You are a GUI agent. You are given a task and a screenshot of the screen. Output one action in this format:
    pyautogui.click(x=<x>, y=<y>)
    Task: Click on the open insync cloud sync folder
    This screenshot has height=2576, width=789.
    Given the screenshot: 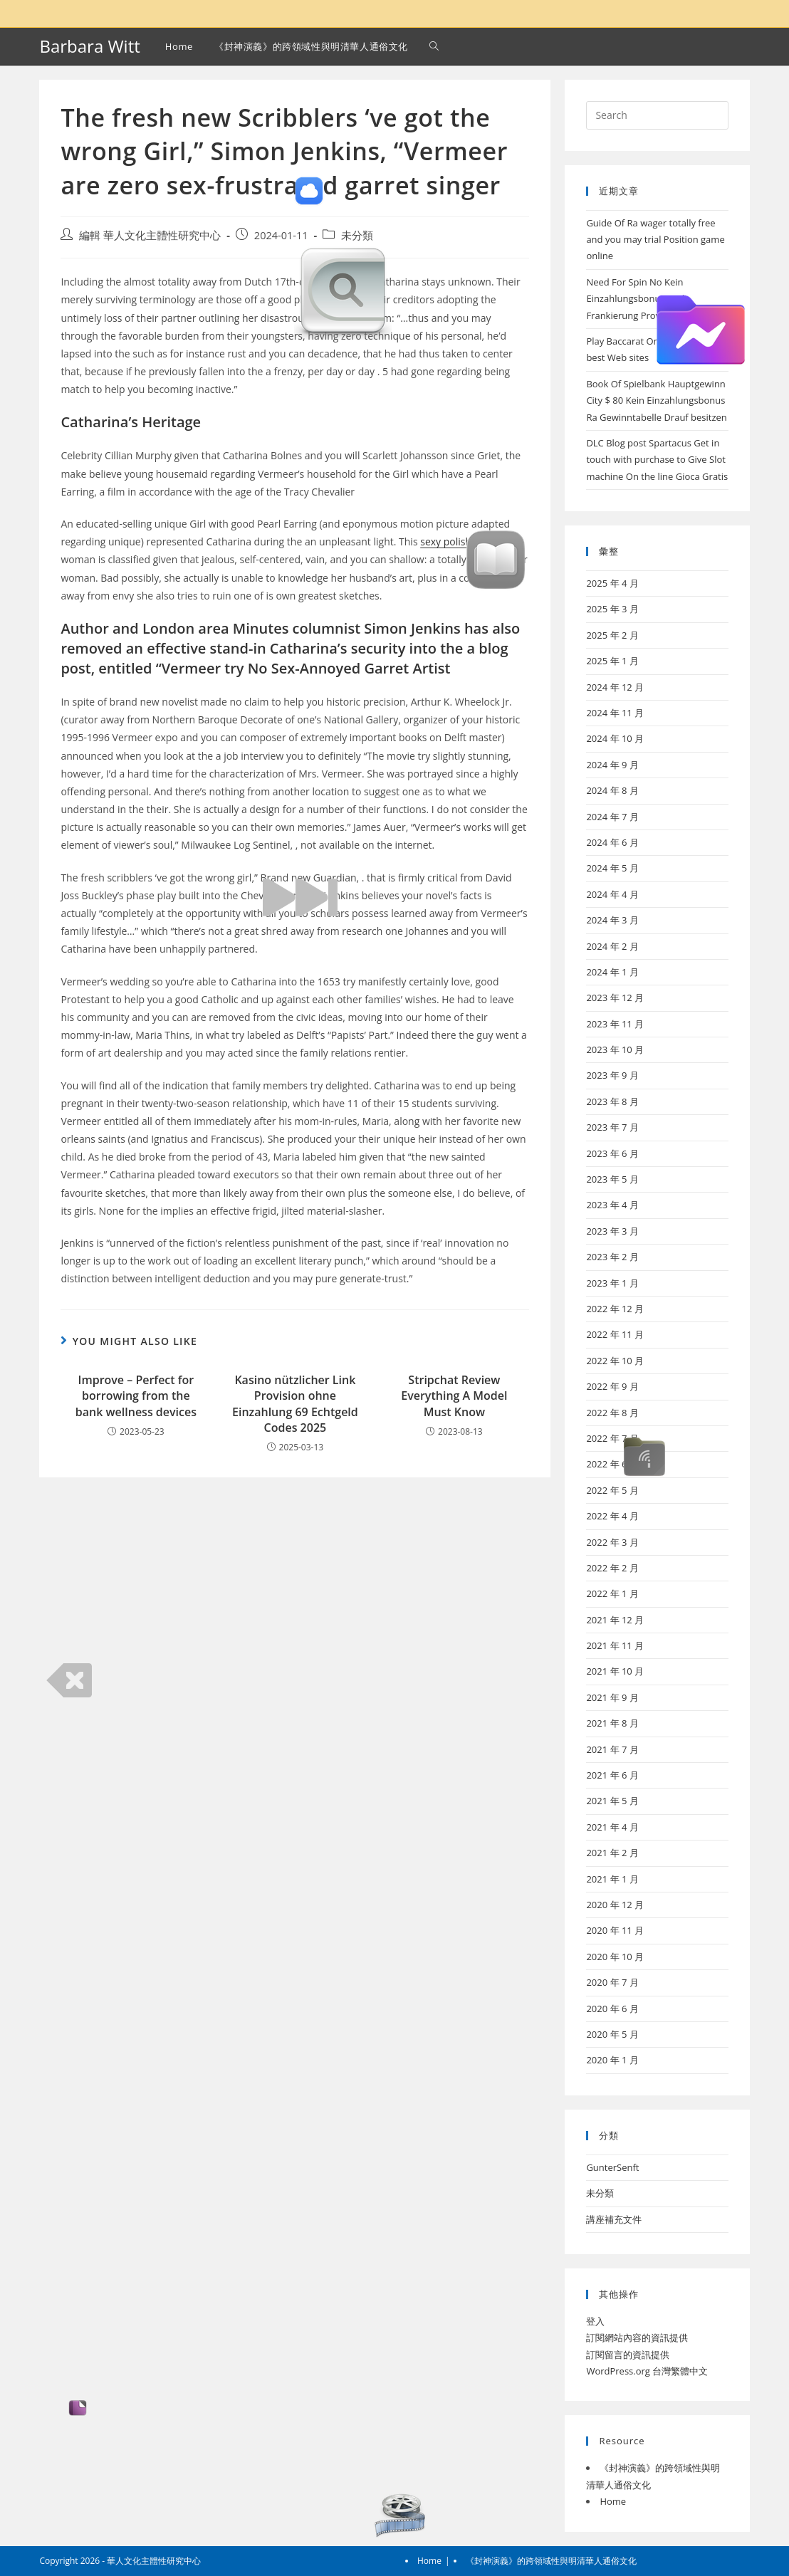 What is the action you would take?
    pyautogui.click(x=644, y=1457)
    